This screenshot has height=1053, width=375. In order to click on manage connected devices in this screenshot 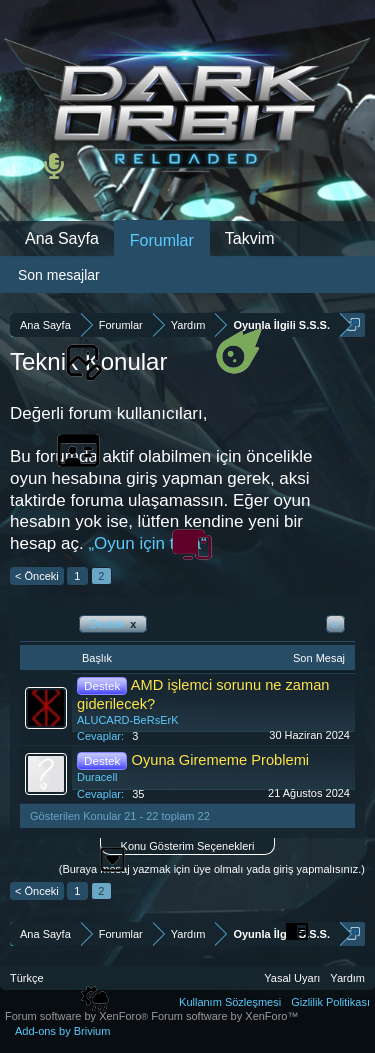, I will do `click(191, 544)`.